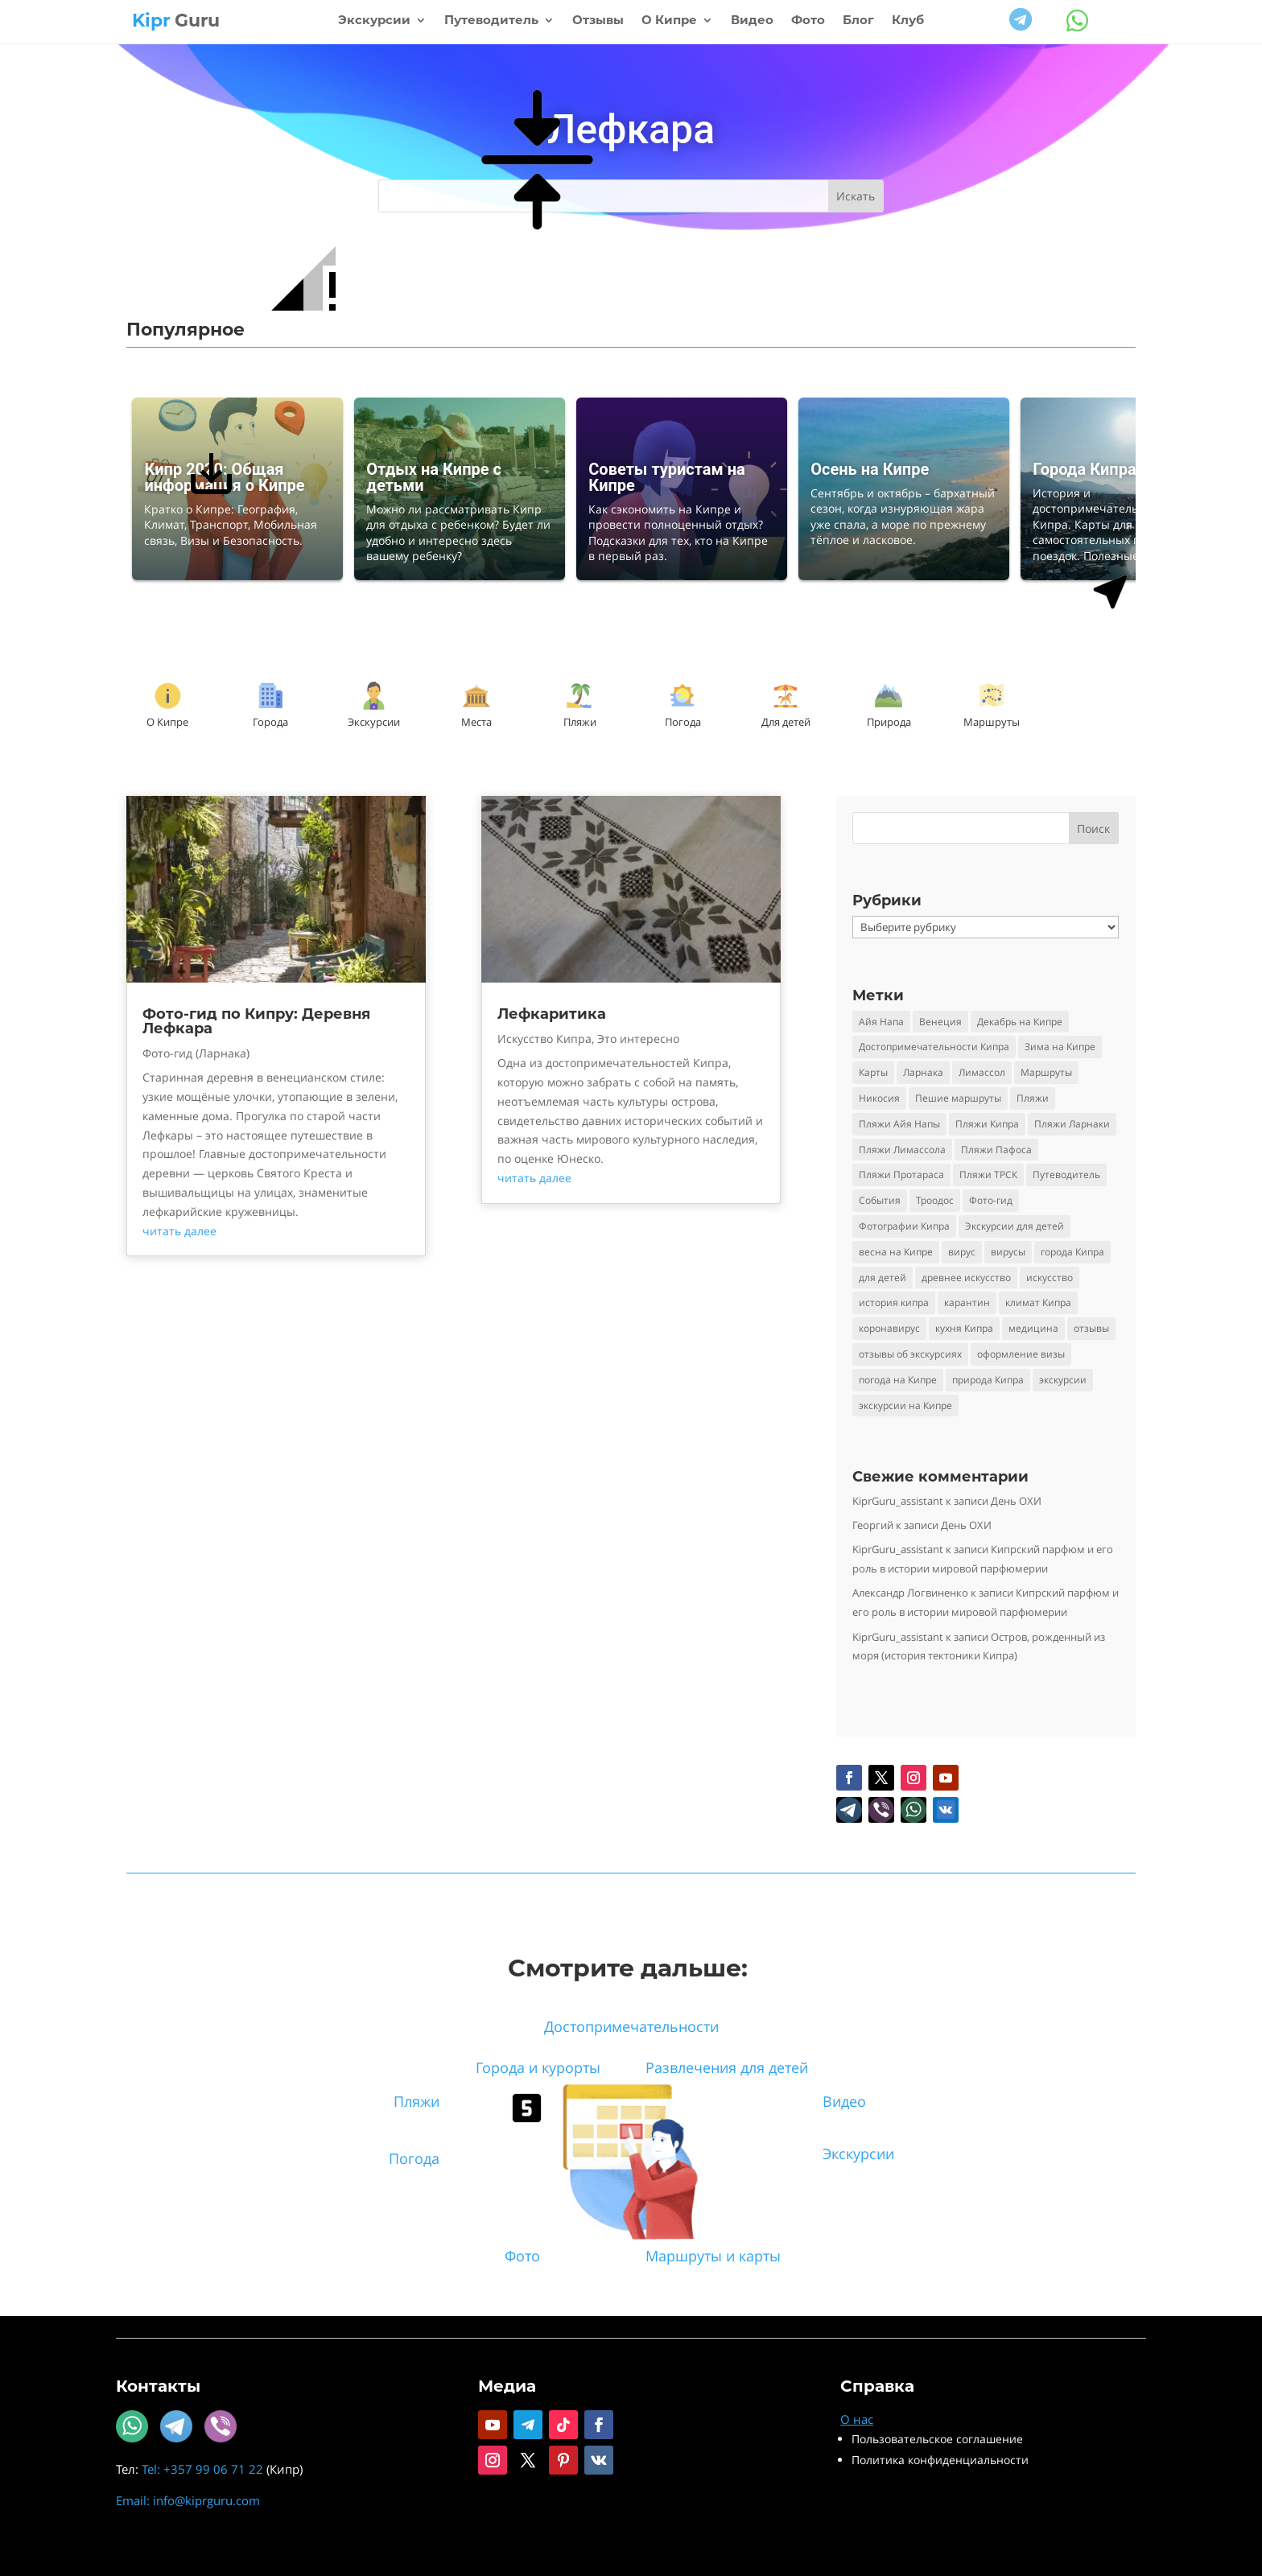 This screenshot has width=1262, height=2576. What do you see at coordinates (303, 278) in the screenshot?
I see `indicates weak cellular signal with no internet connection` at bounding box center [303, 278].